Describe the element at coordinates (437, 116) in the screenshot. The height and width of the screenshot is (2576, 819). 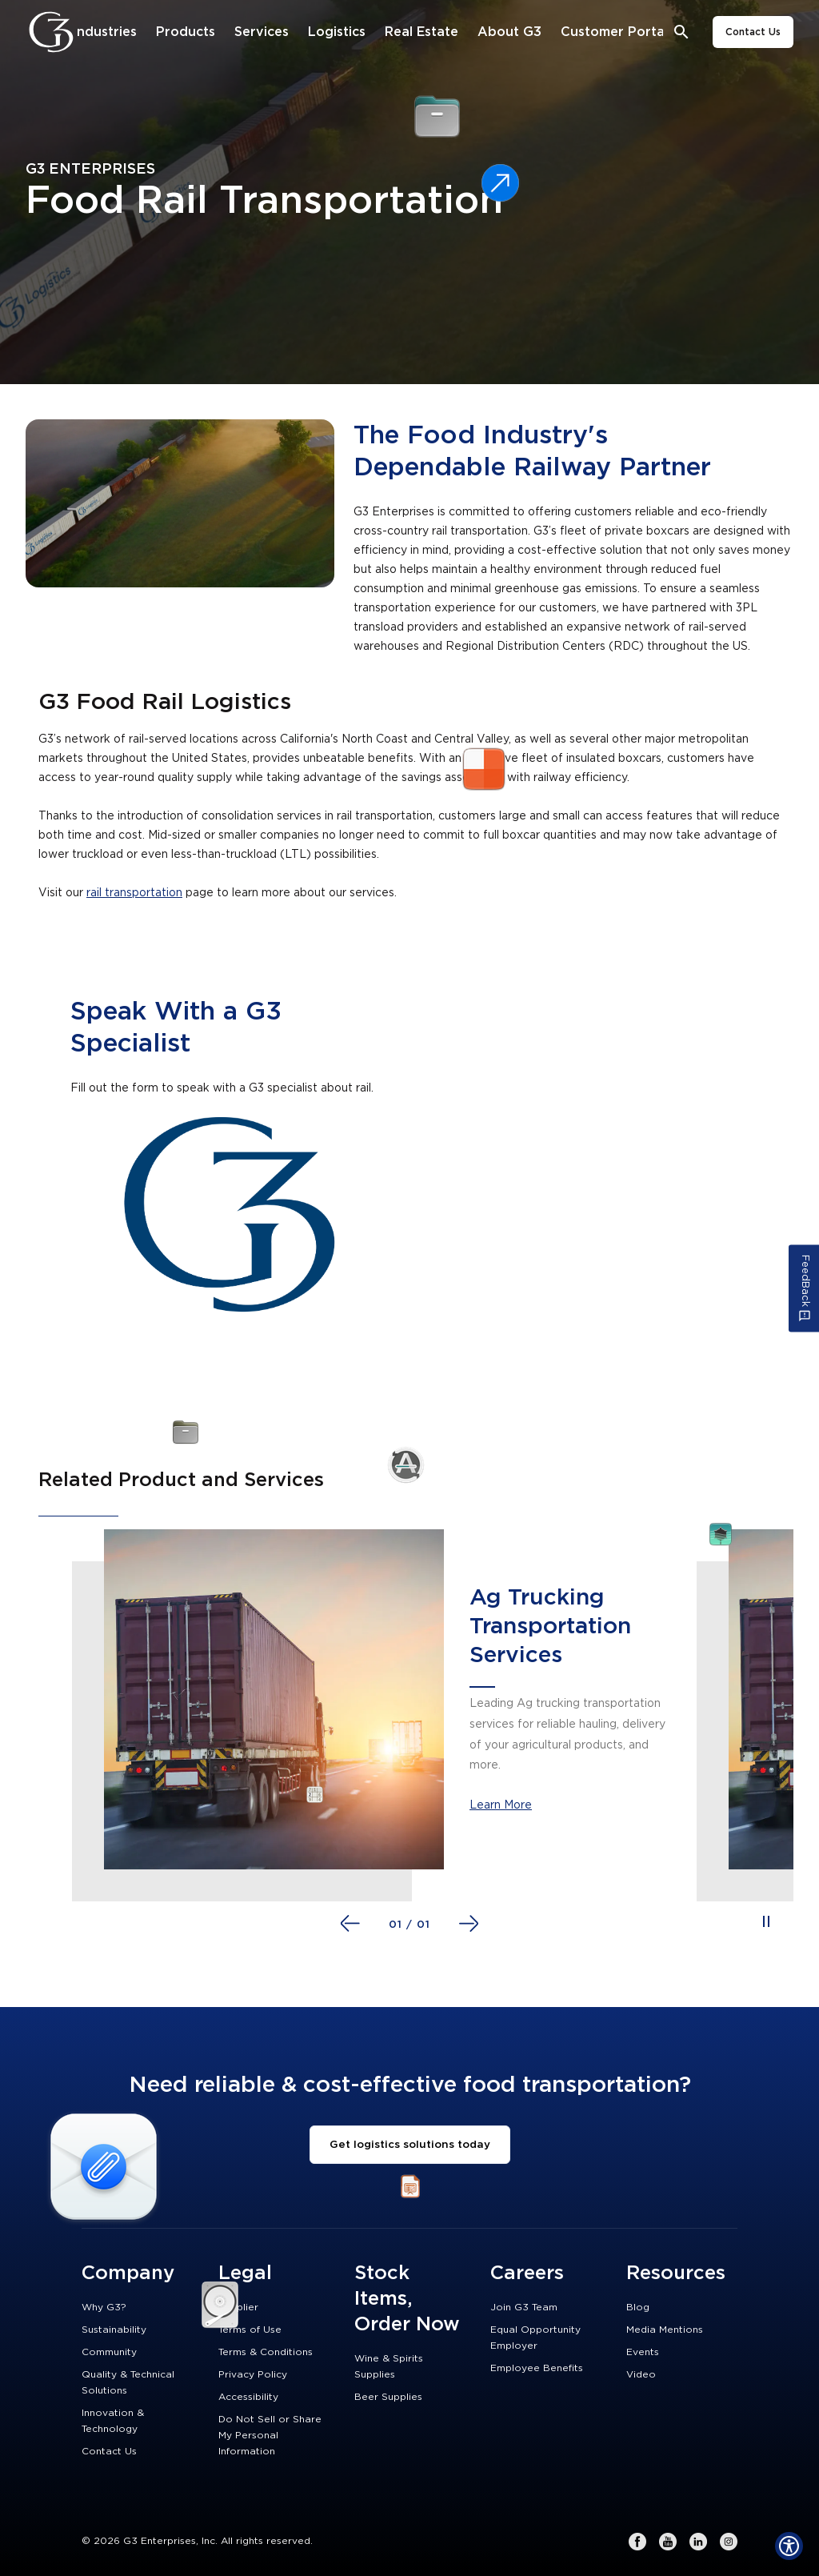
I see `open the file manager application` at that location.